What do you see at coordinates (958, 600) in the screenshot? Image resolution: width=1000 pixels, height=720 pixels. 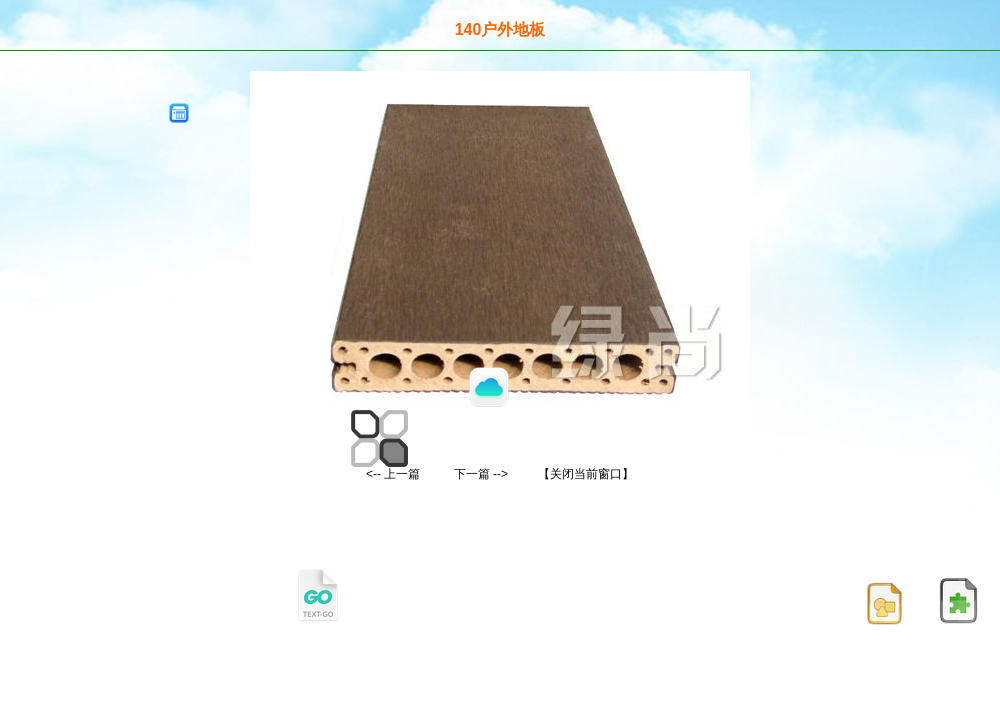 I see `openoffice extension file type indicator` at bounding box center [958, 600].